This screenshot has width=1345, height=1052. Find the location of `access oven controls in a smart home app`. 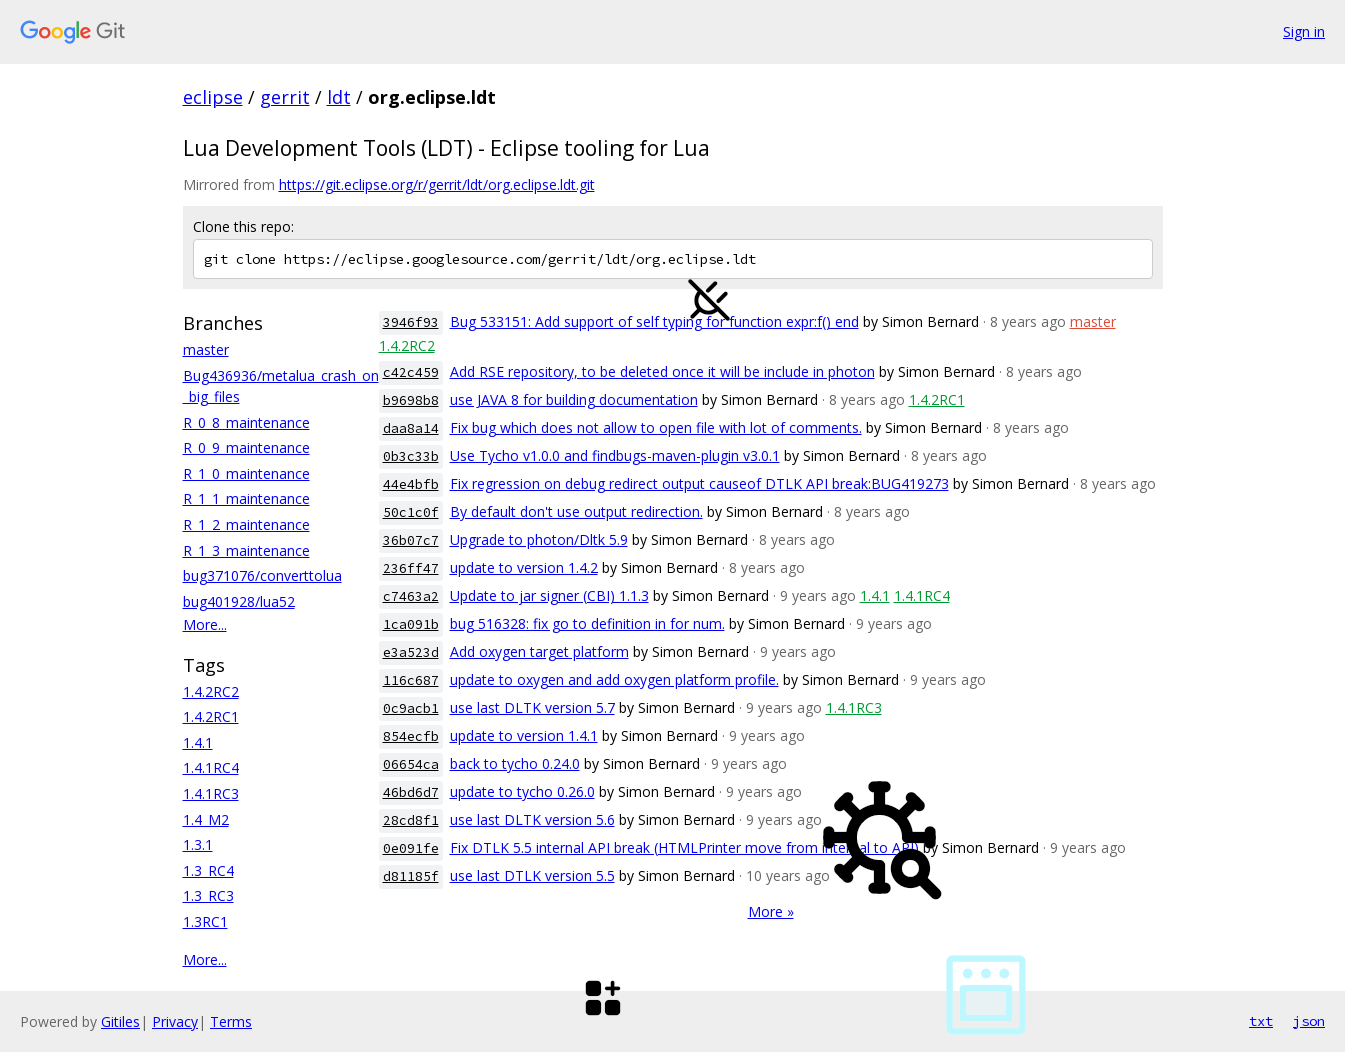

access oven controls in a smart home app is located at coordinates (986, 995).